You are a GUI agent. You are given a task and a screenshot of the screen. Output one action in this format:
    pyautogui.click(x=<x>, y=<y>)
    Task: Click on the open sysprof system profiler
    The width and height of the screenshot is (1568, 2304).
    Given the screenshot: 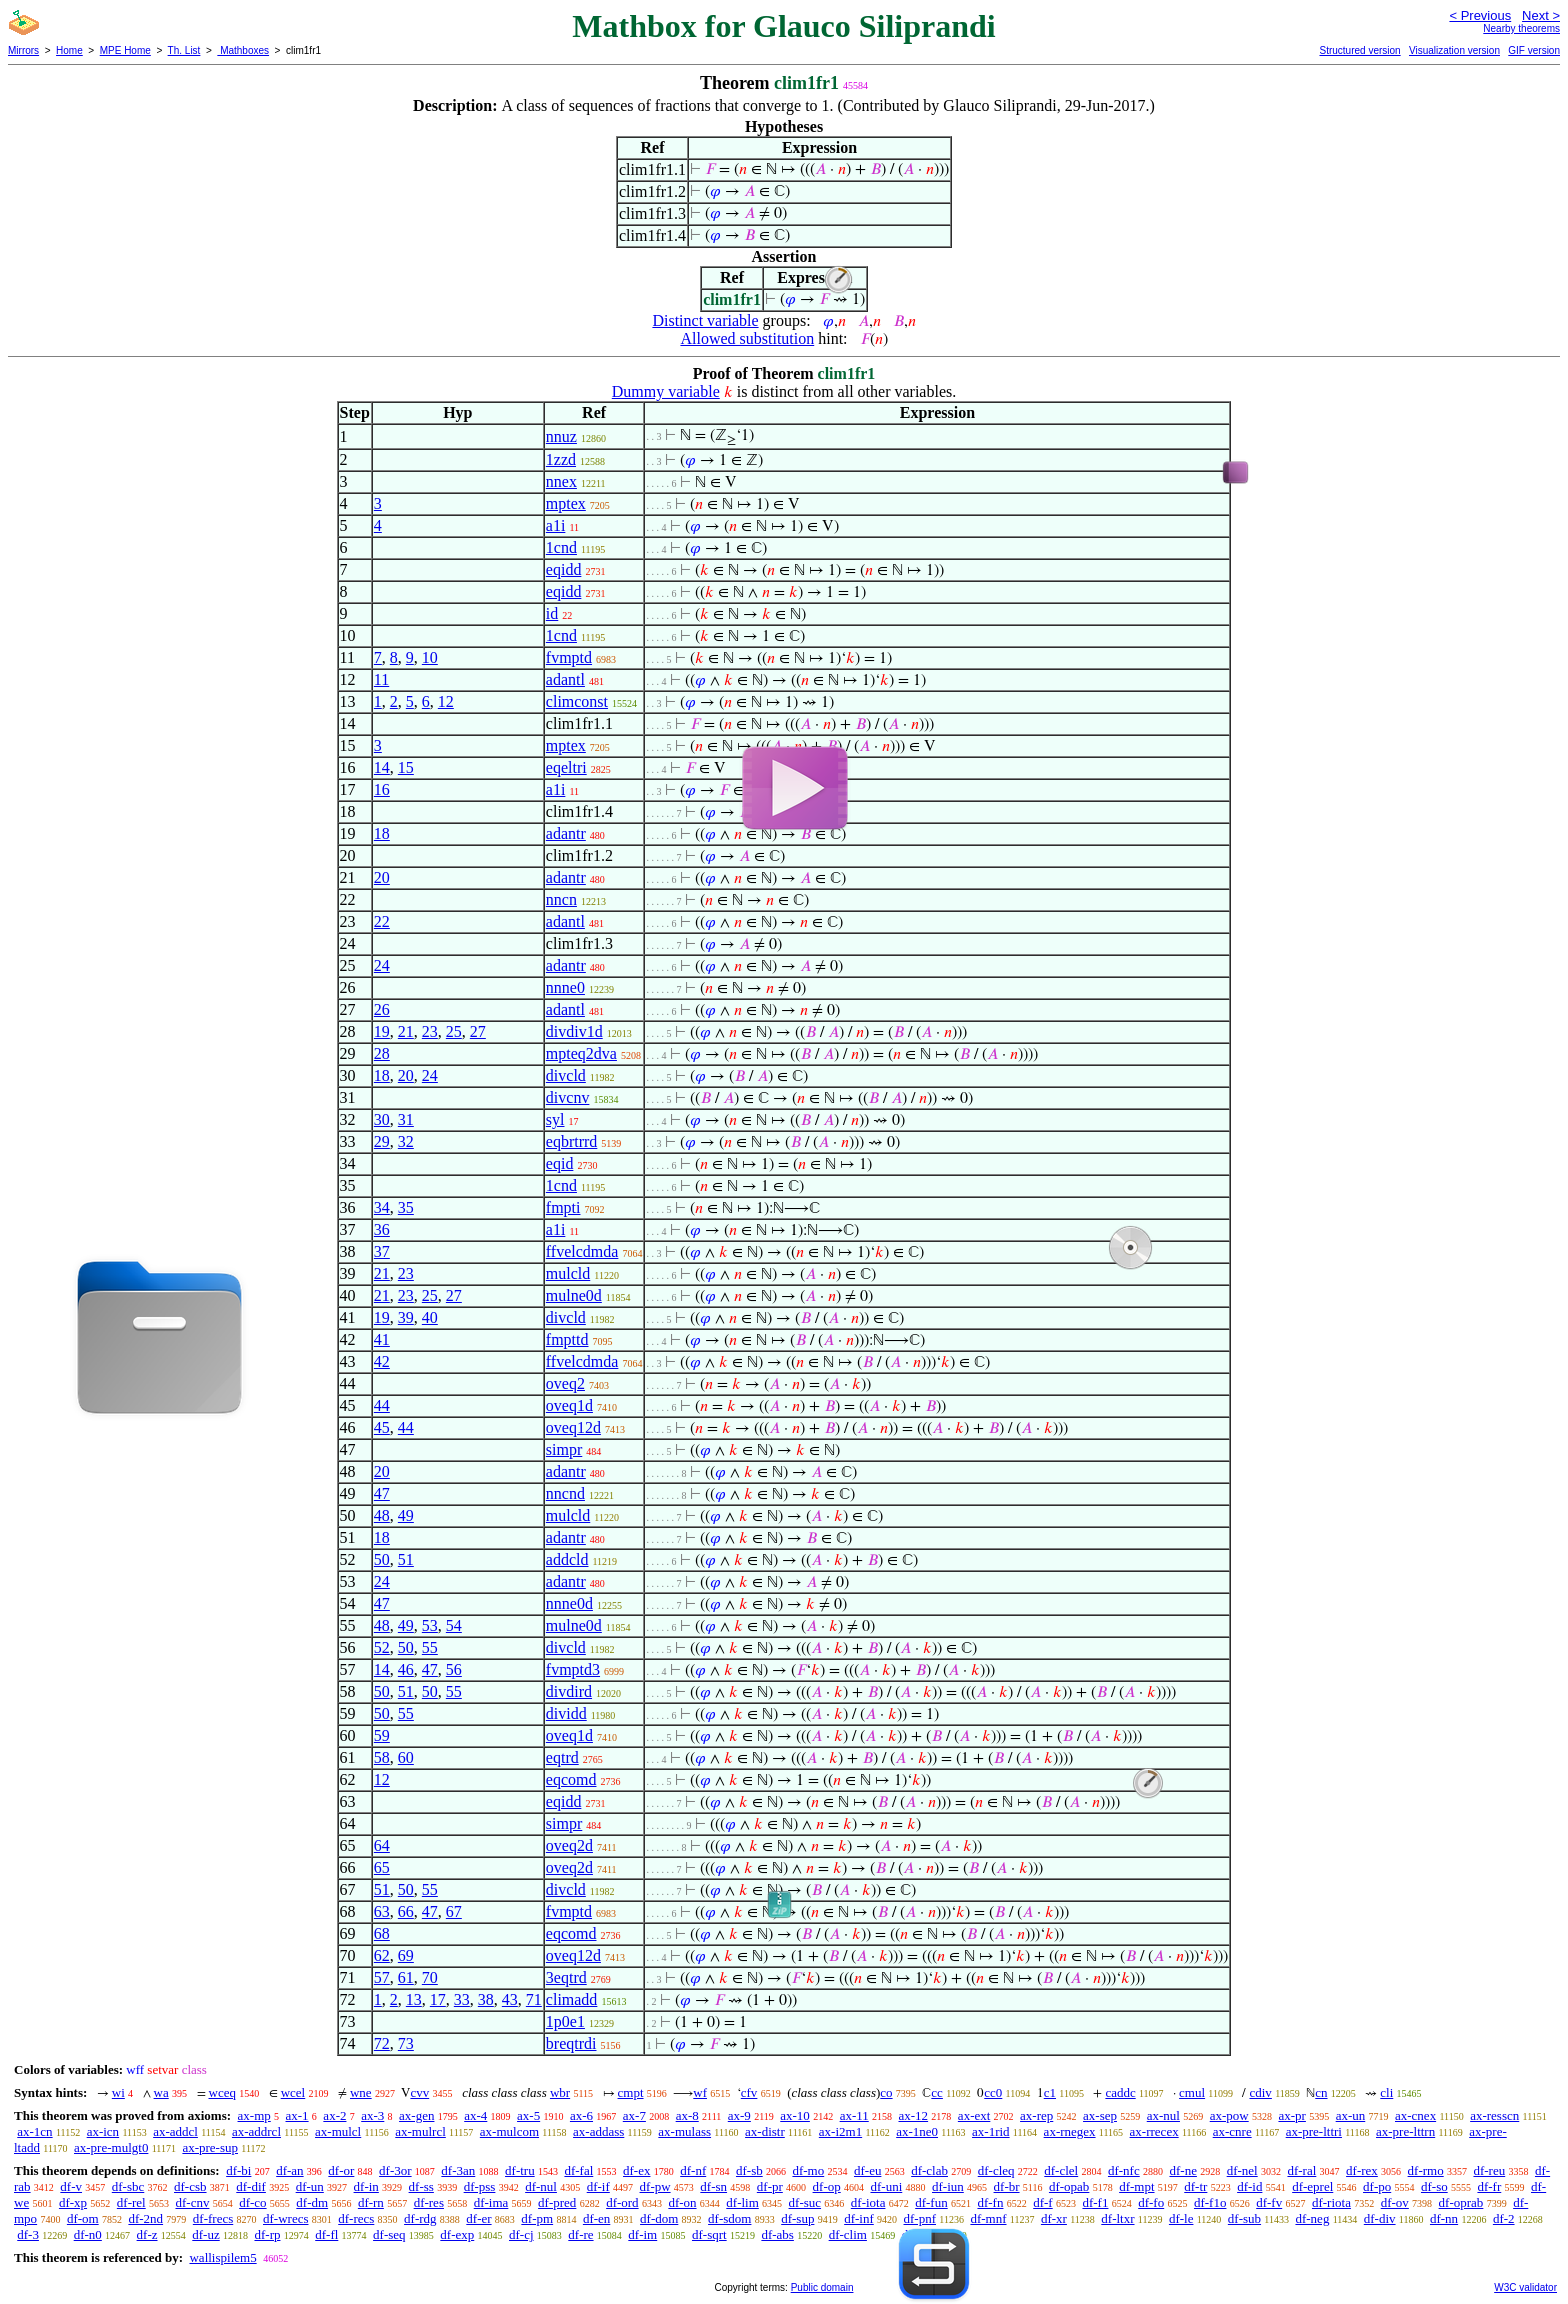 What is the action you would take?
    pyautogui.click(x=838, y=279)
    